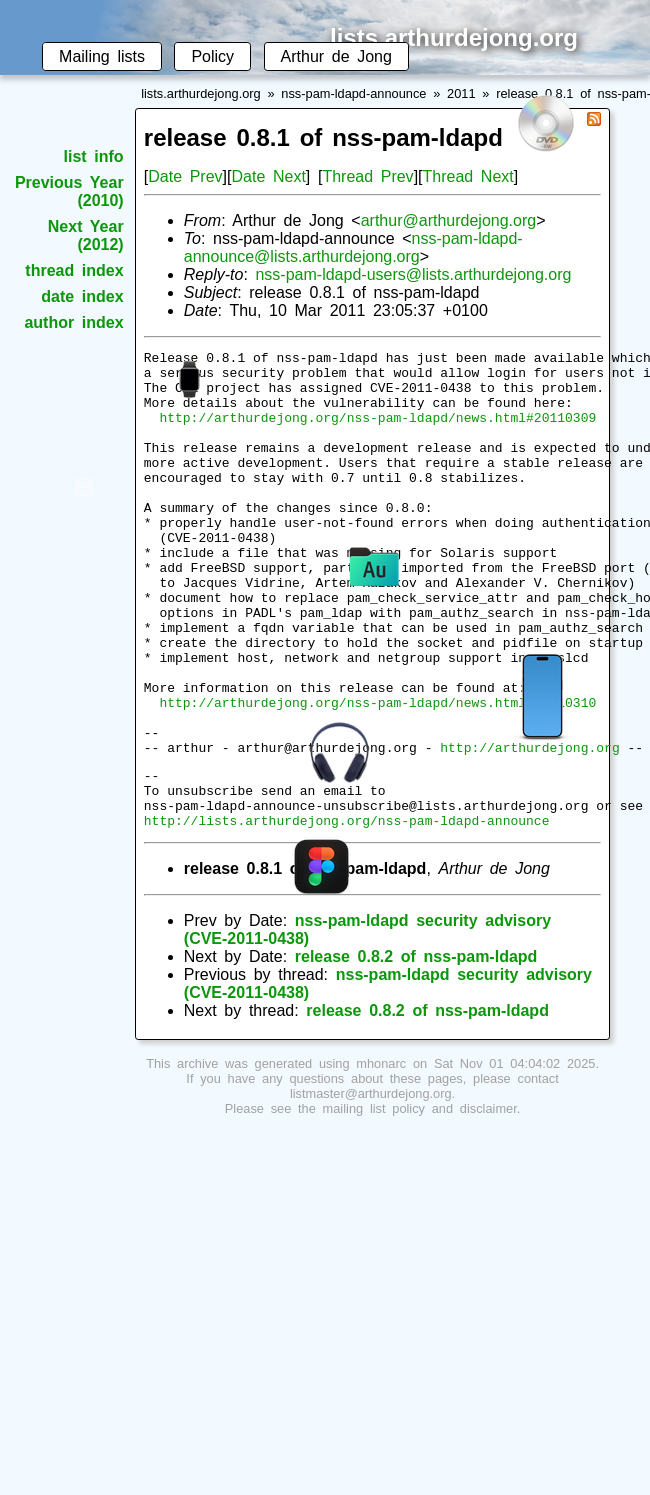  I want to click on iPhone 15 device icon, so click(542, 697).